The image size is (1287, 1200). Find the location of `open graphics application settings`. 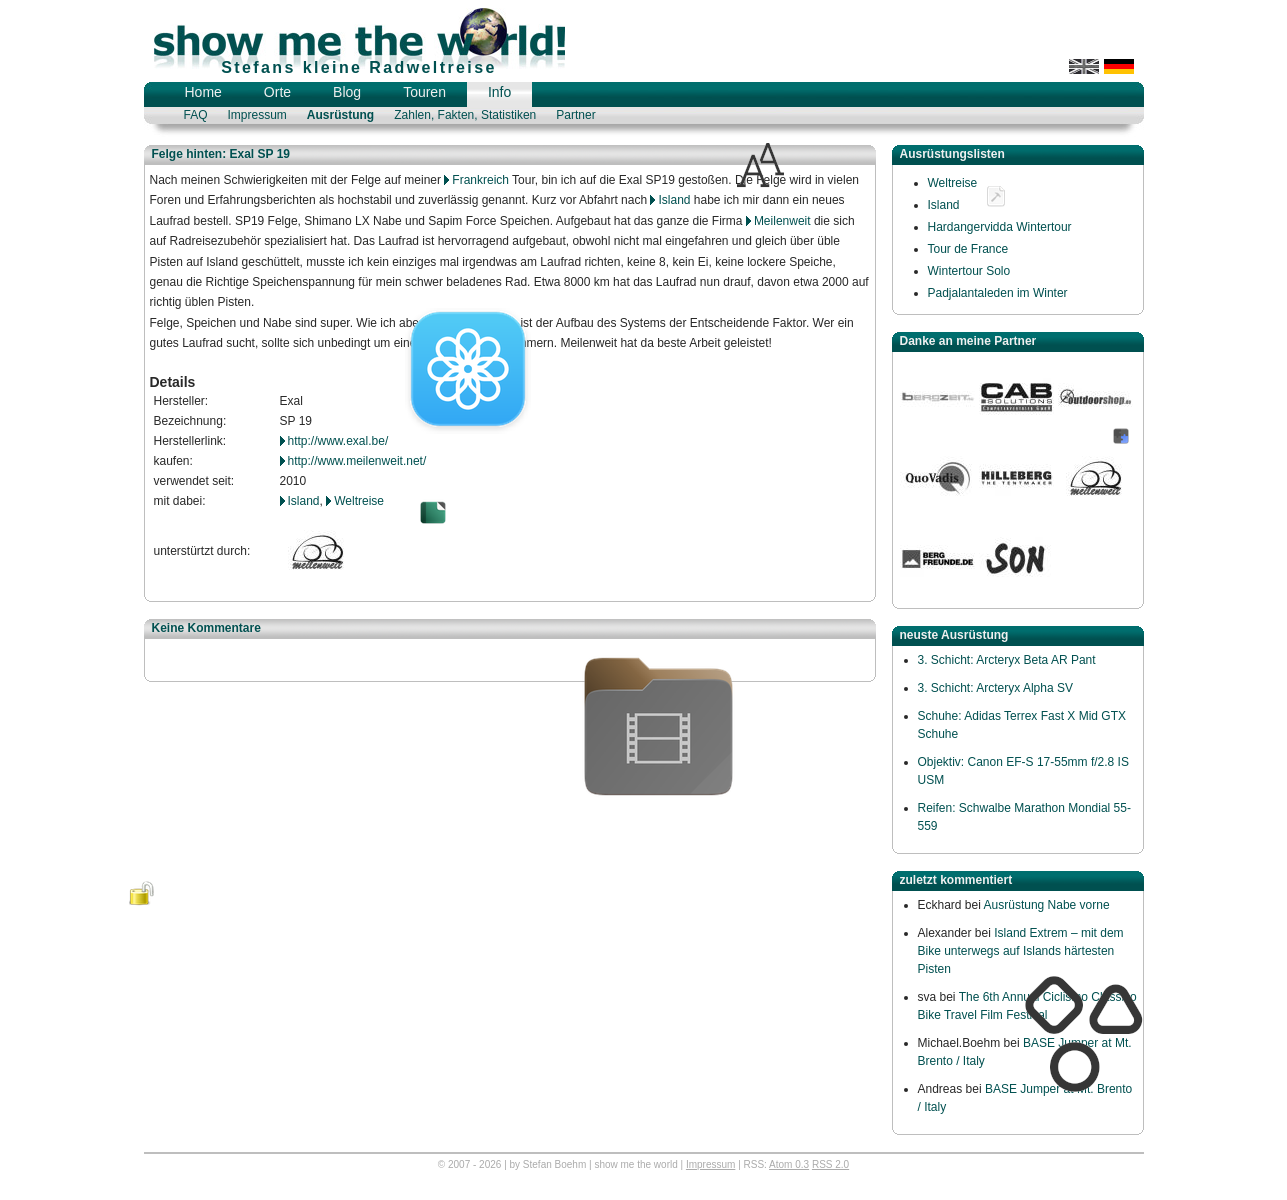

open graphics application settings is located at coordinates (468, 371).